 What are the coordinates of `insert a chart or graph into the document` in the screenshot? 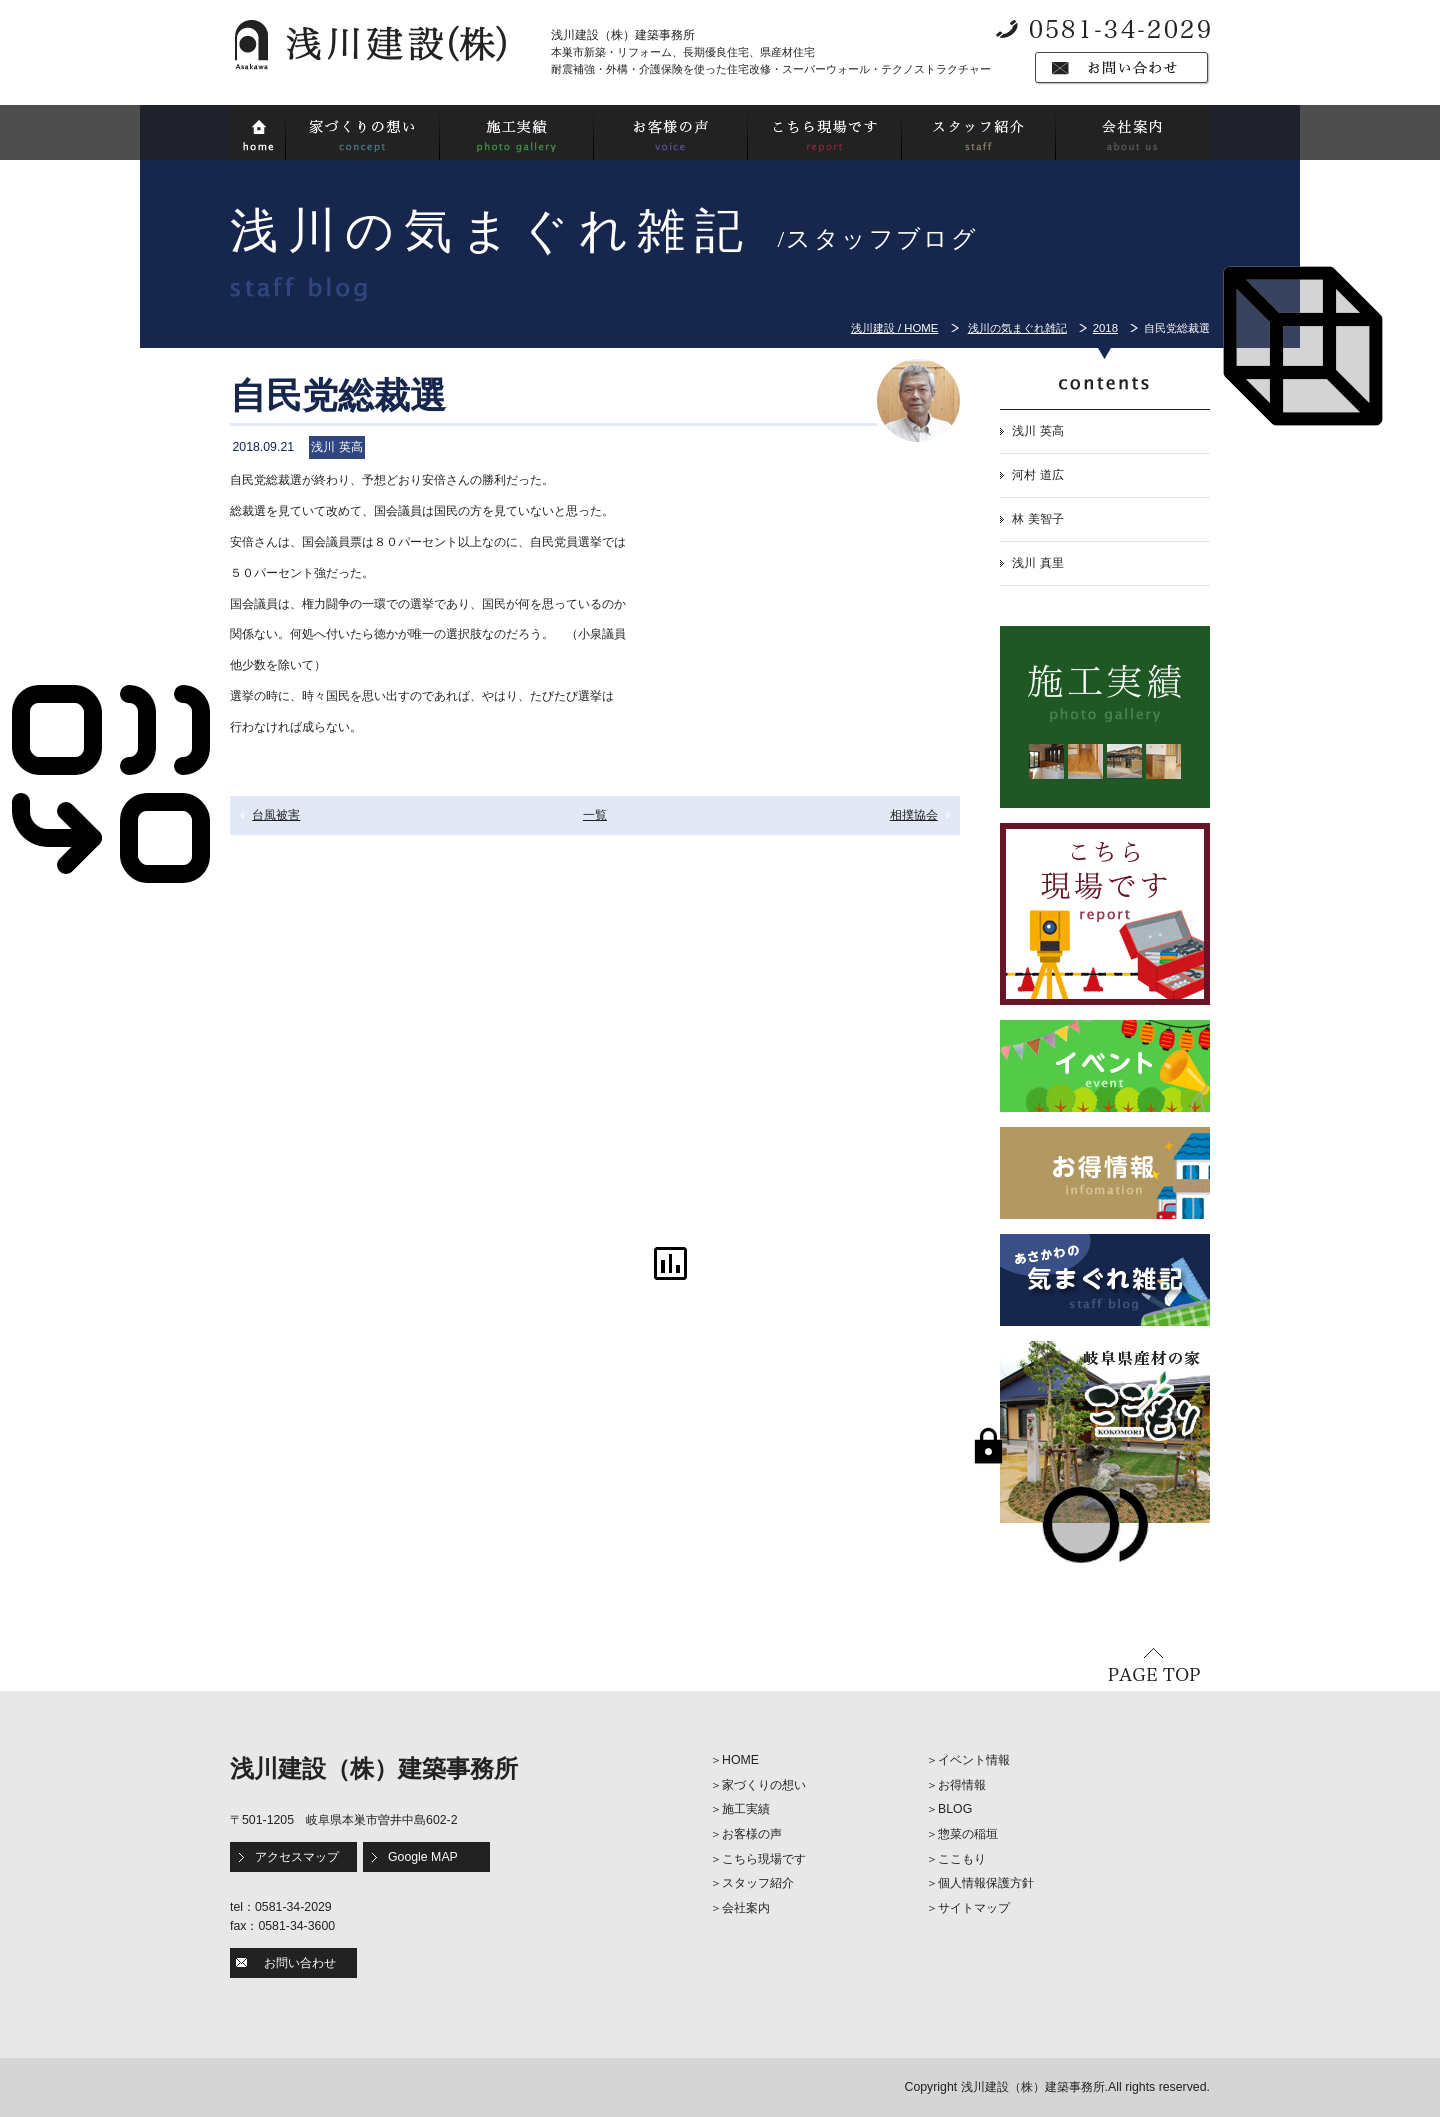 It's located at (670, 1263).